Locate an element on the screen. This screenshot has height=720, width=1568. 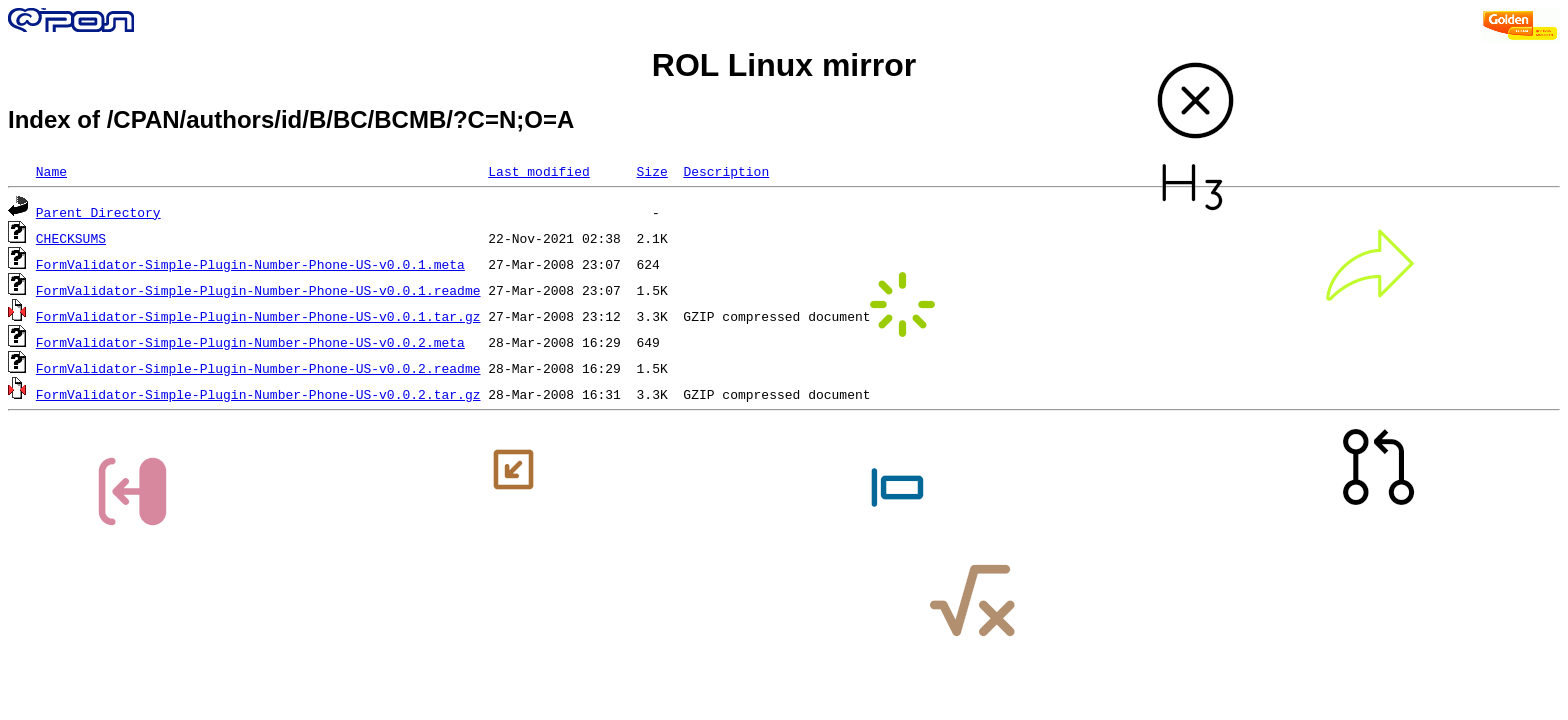
access calculator or math functions is located at coordinates (974, 600).